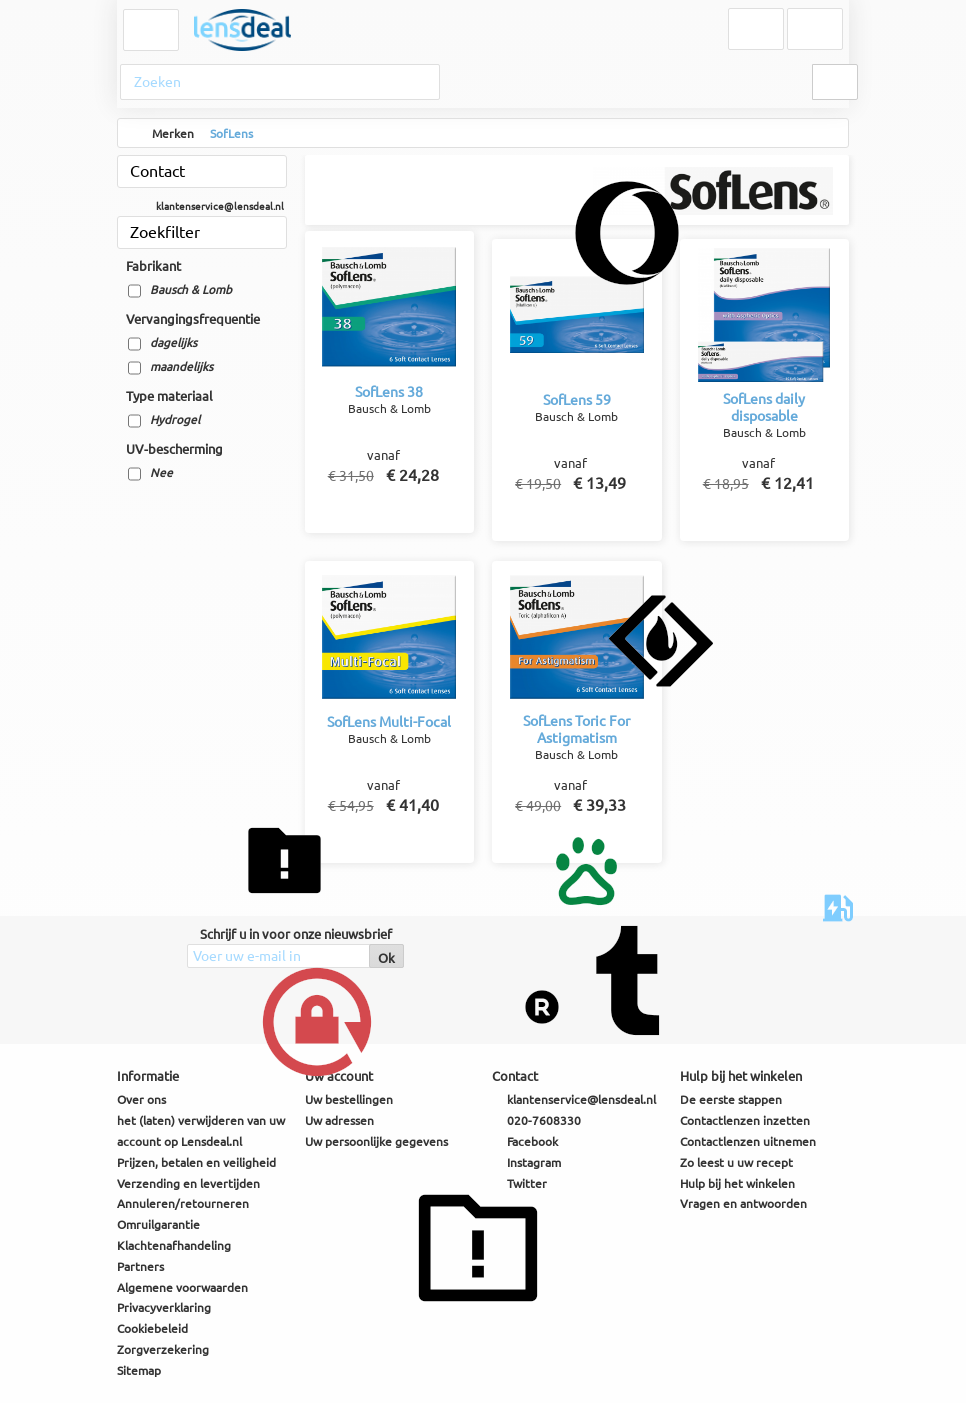 Image resolution: width=966 pixels, height=1403 pixels. Describe the element at coordinates (627, 980) in the screenshot. I see `open Tumblr app` at that location.